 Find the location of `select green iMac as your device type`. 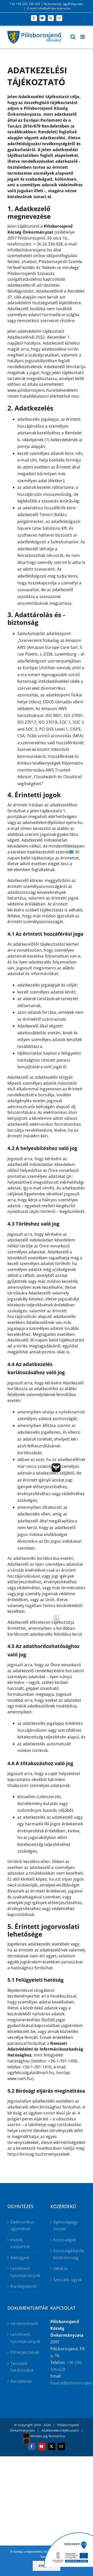

select green iMac as your device type is located at coordinates (56, 1617).